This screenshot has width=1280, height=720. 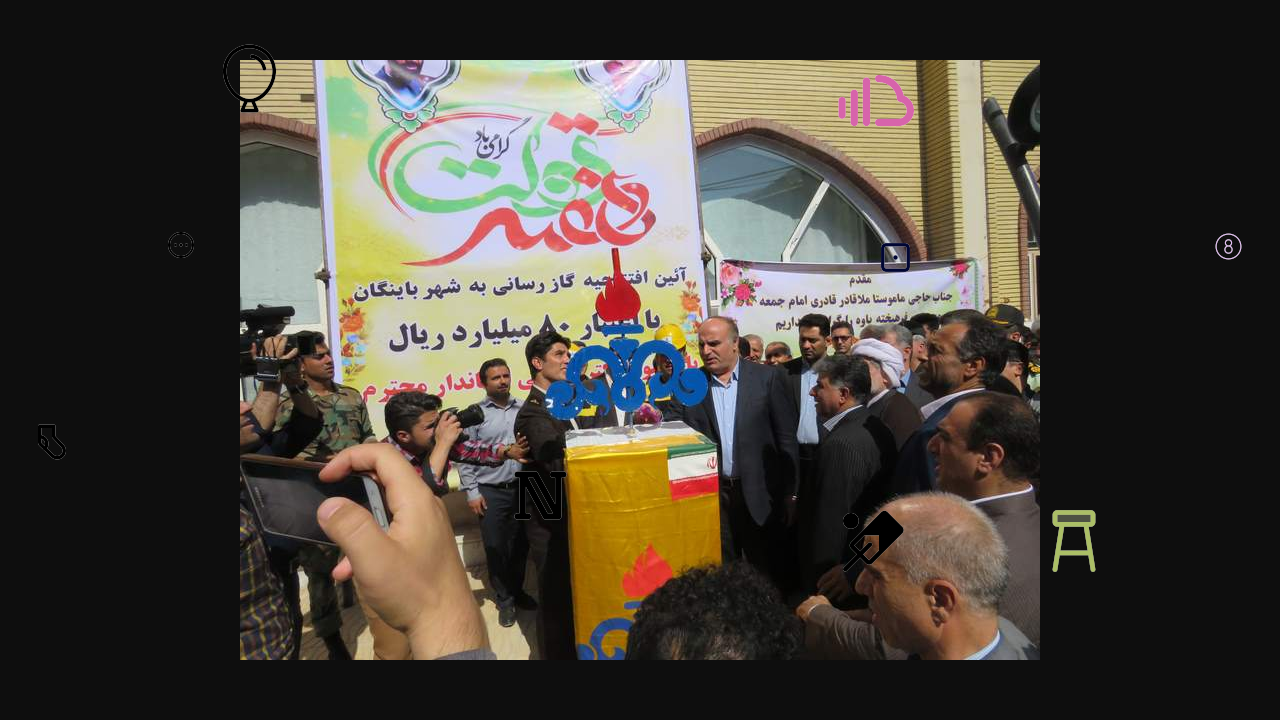 I want to click on indicates a celebration or birthday event, so click(x=249, y=78).